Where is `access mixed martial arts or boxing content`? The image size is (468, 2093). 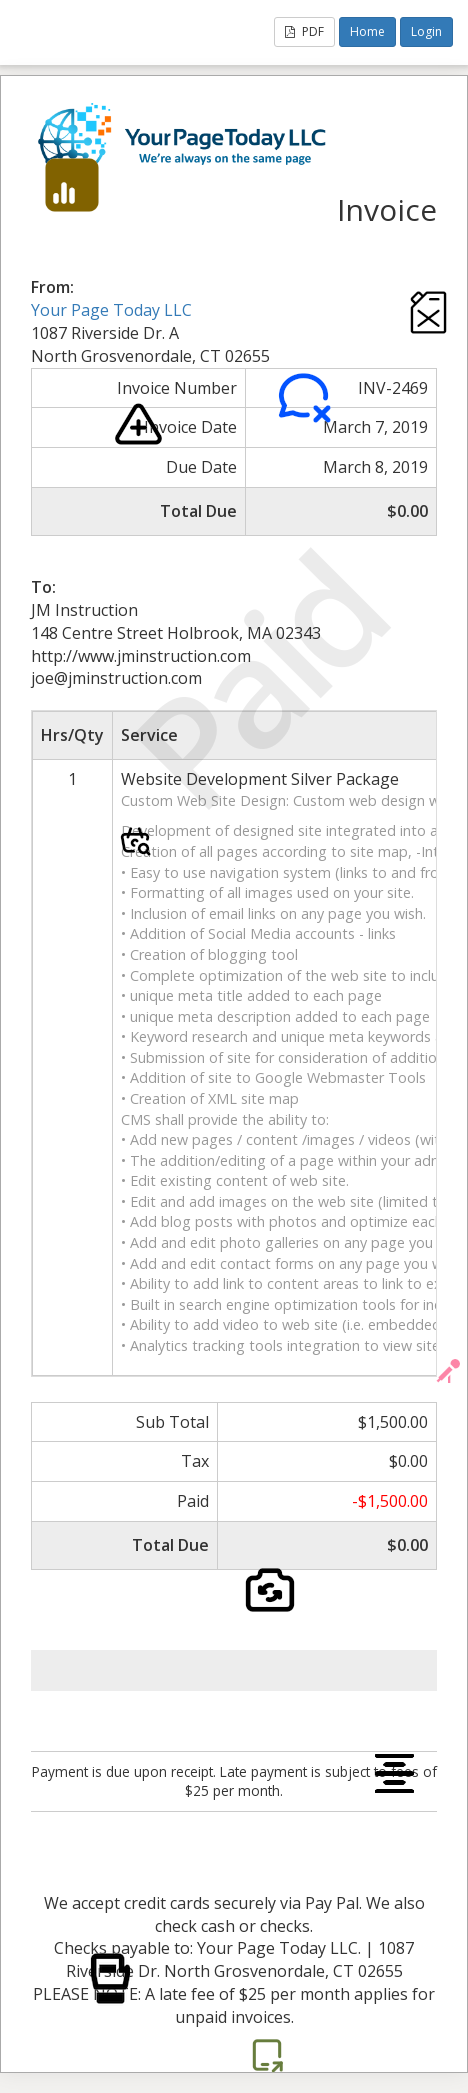 access mixed martial arts or boxing content is located at coordinates (110, 1978).